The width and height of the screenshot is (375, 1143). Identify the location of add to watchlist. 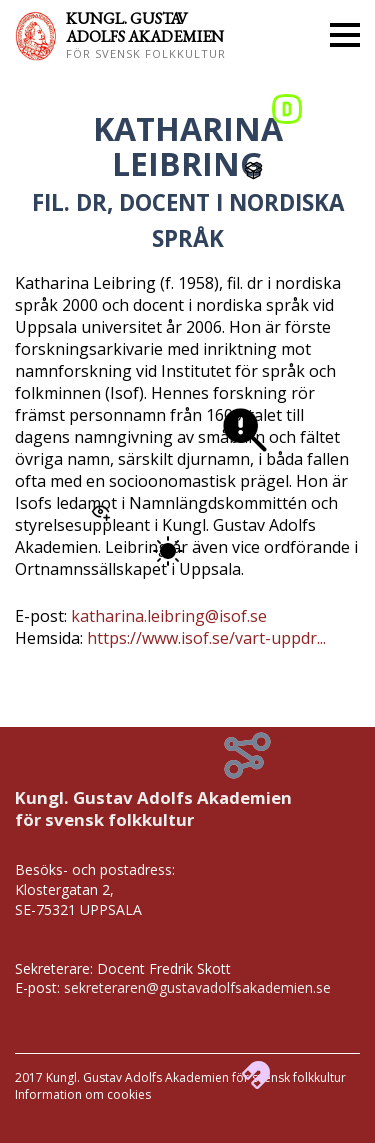
(100, 511).